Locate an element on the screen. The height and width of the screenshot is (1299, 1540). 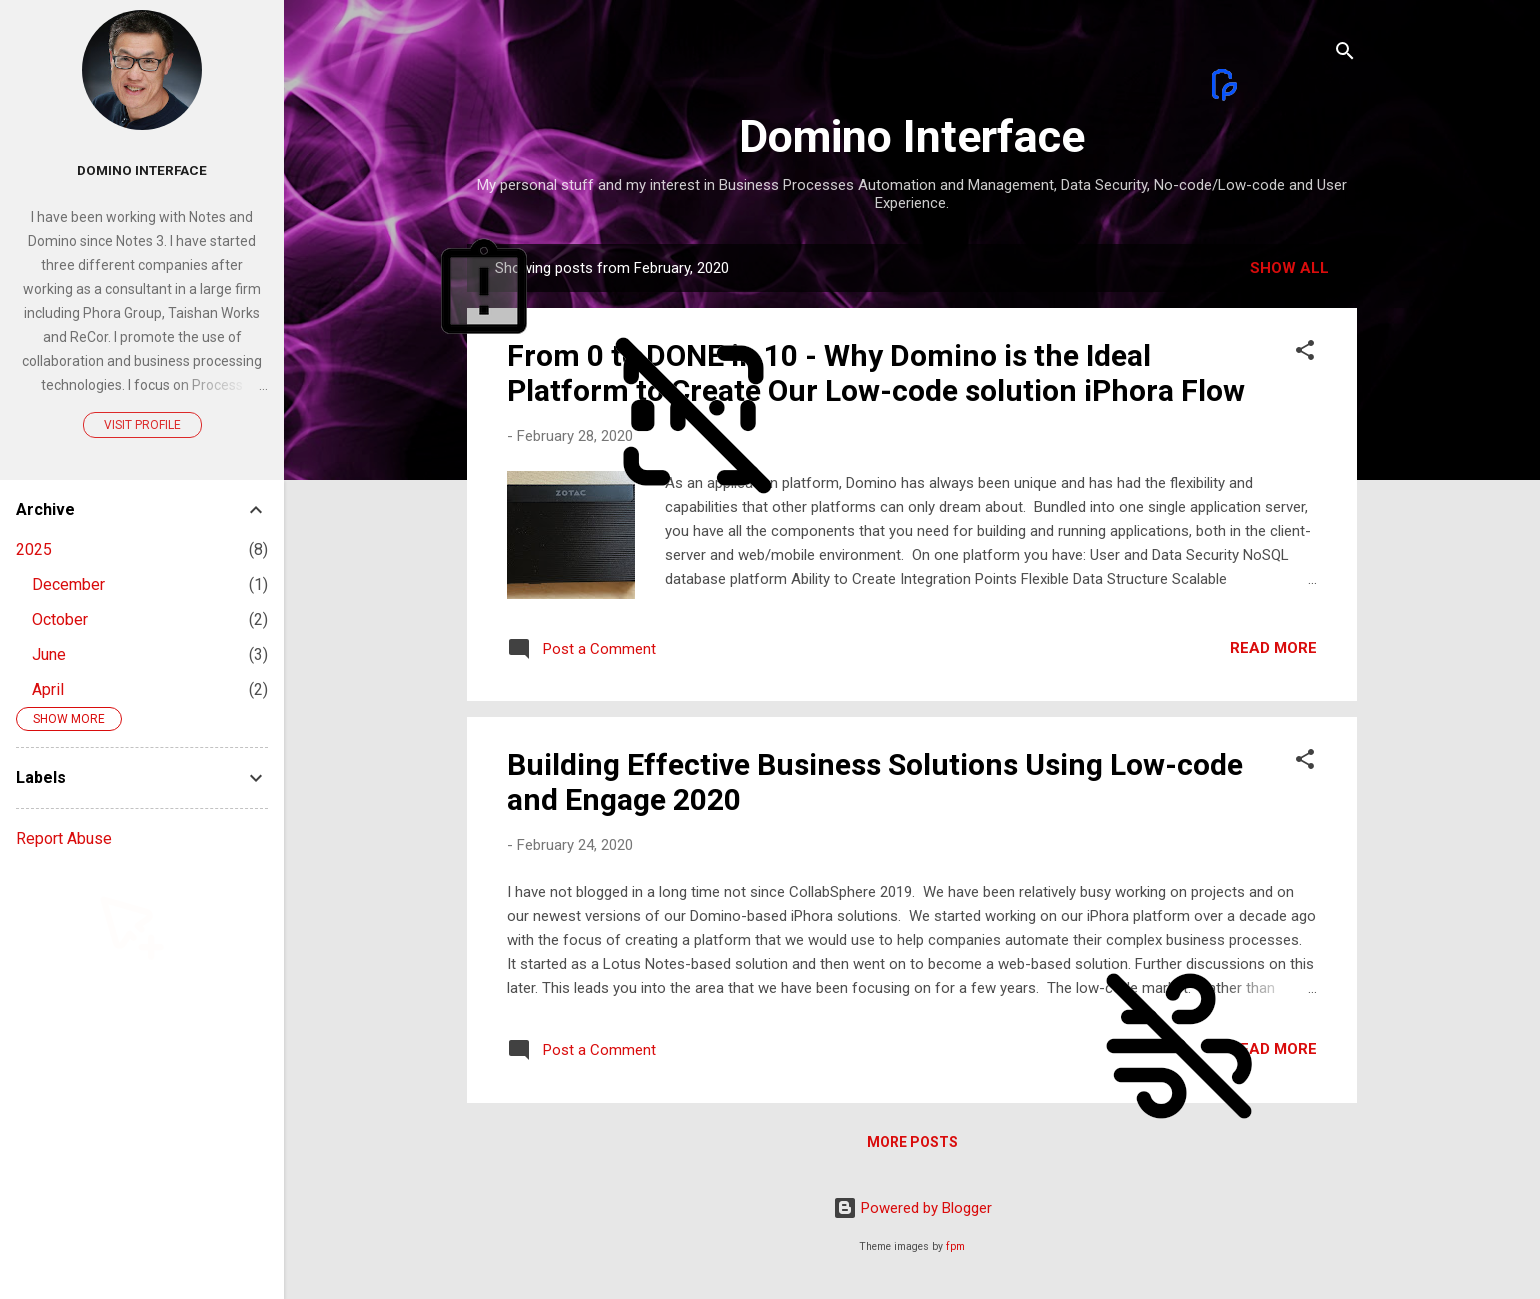
barcode scanning is disabled is located at coordinates (693, 415).